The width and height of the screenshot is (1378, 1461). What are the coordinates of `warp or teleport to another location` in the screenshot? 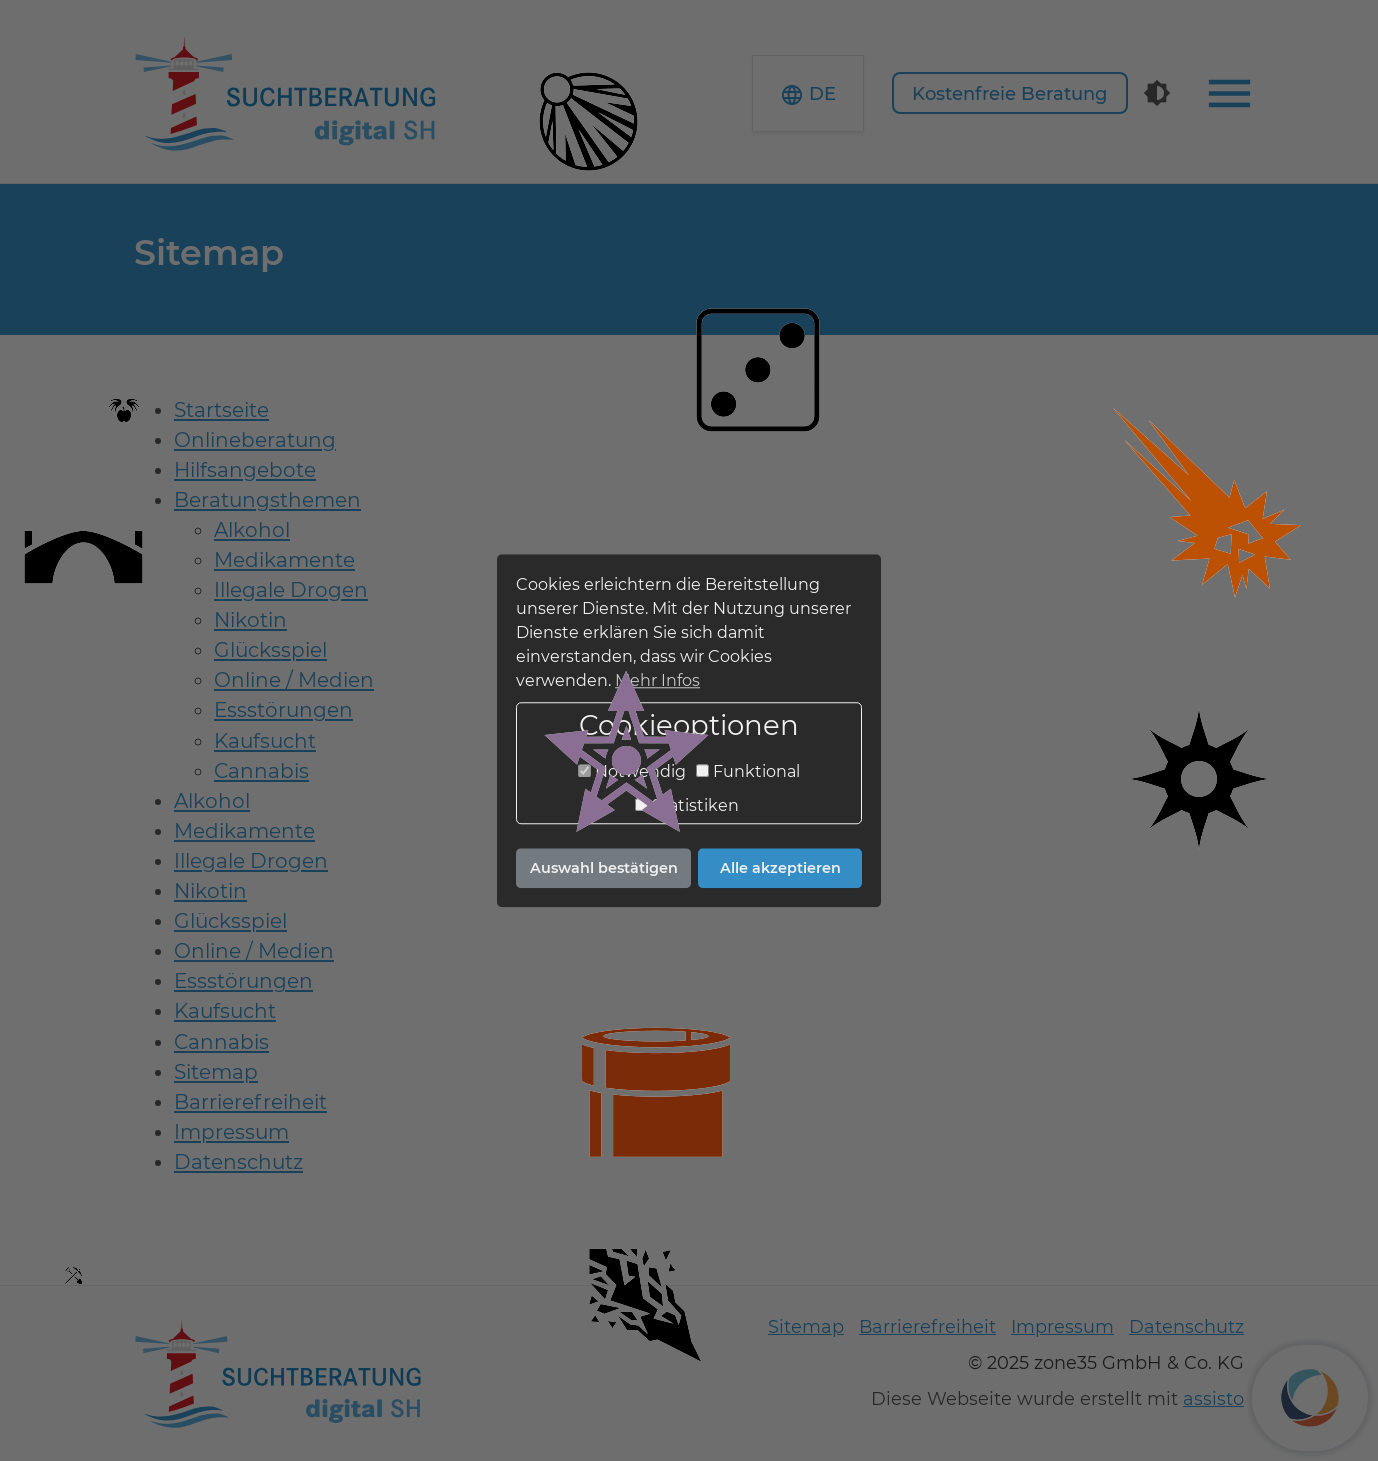 It's located at (656, 1080).